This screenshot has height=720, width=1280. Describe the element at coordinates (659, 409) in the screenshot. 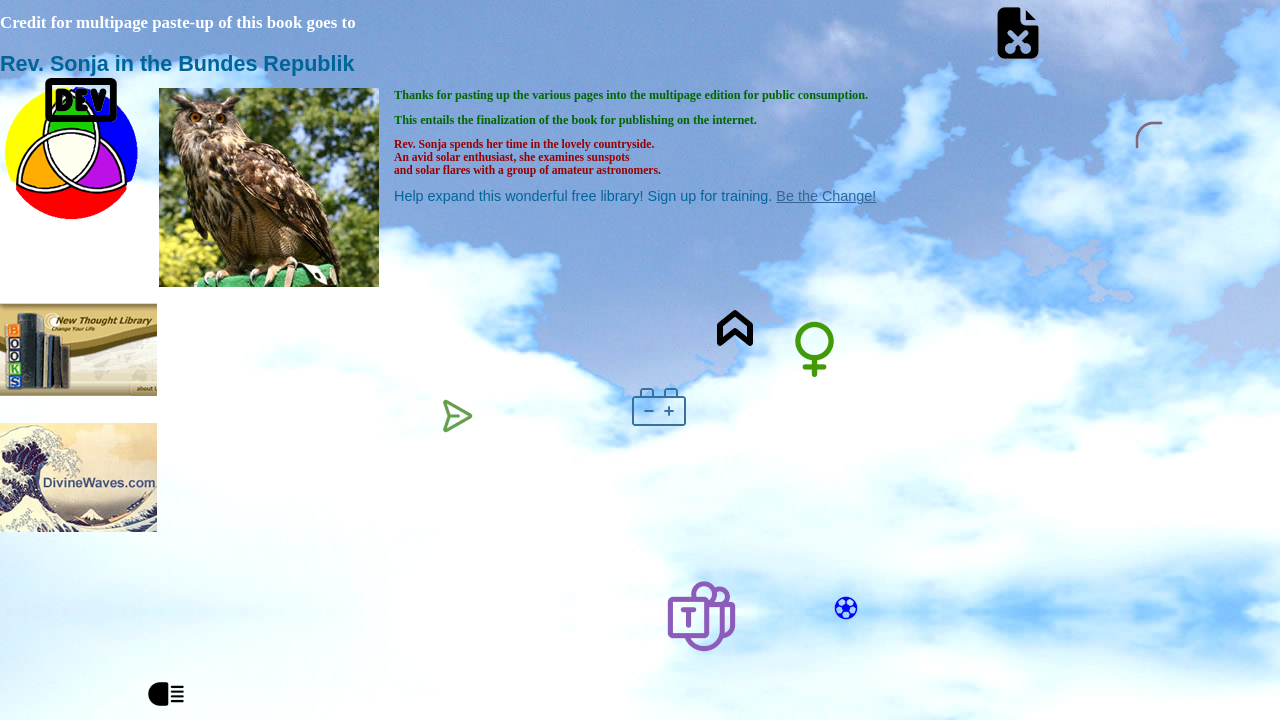

I see `view car battery status` at that location.